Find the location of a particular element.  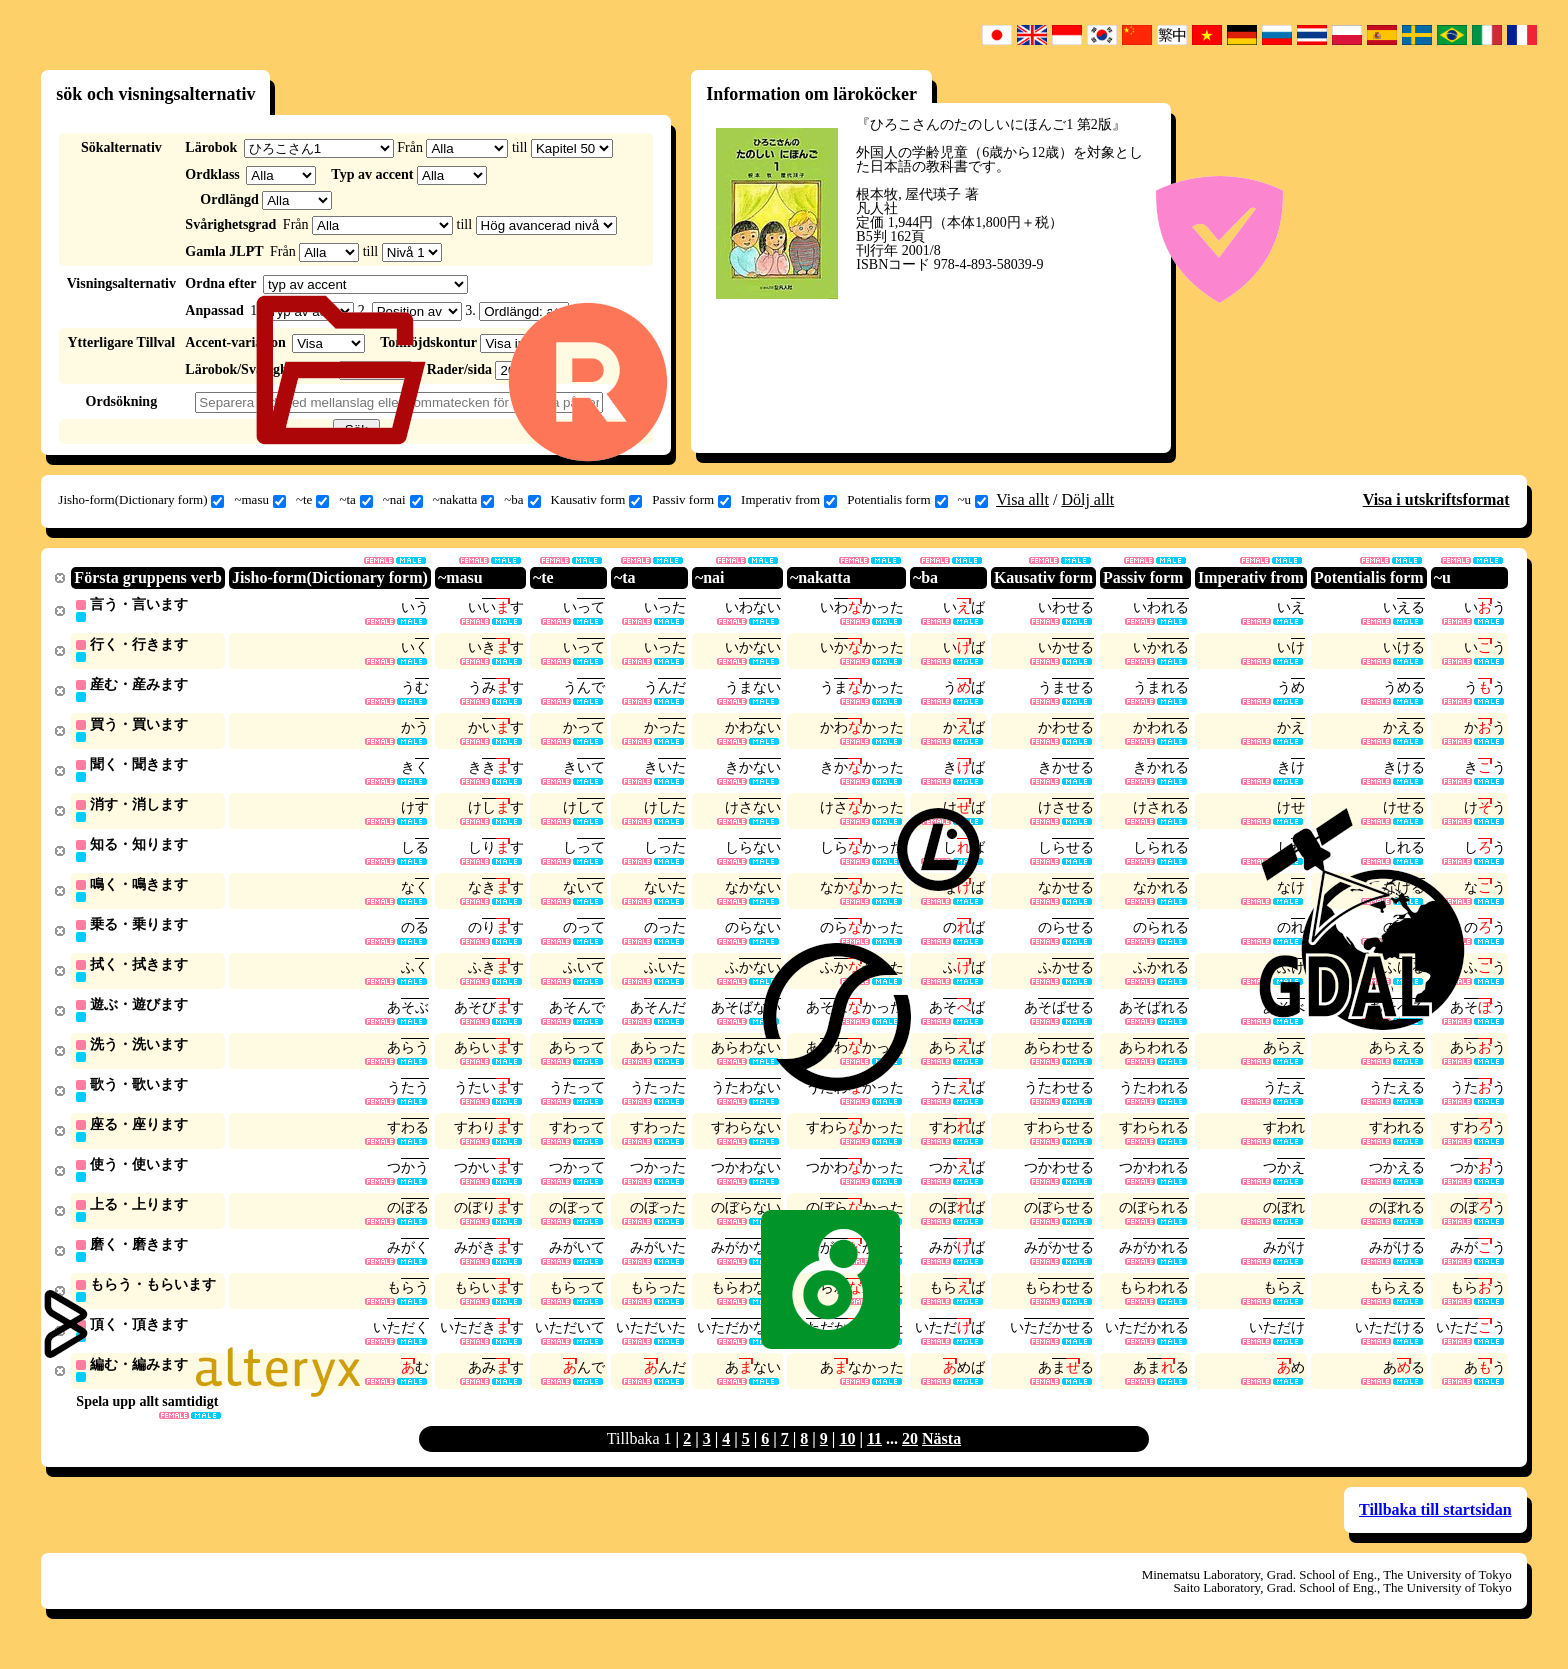

indicates a registered trademark symbol is located at coordinates (588, 382).